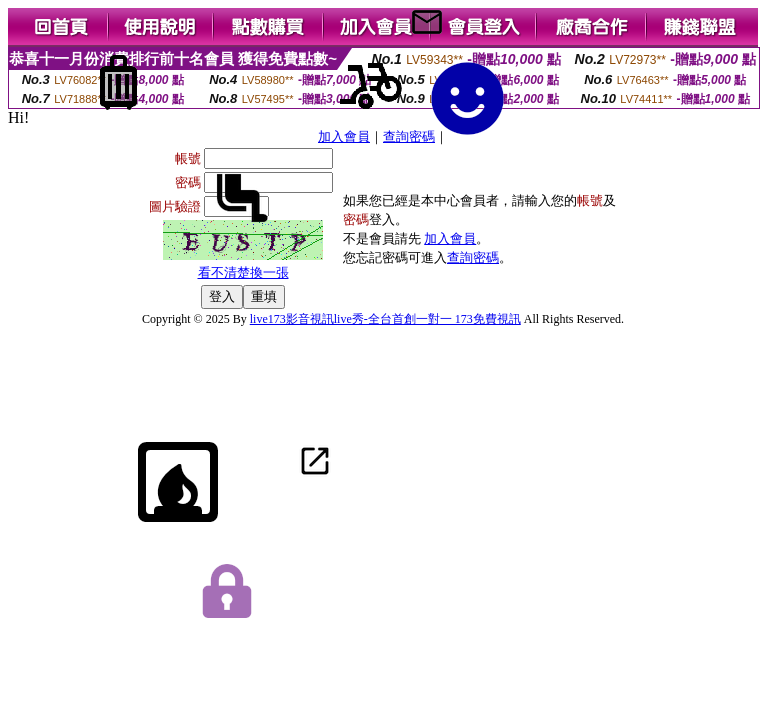 This screenshot has width=760, height=720. What do you see at coordinates (118, 82) in the screenshot?
I see `manage travel or luggage details` at bounding box center [118, 82].